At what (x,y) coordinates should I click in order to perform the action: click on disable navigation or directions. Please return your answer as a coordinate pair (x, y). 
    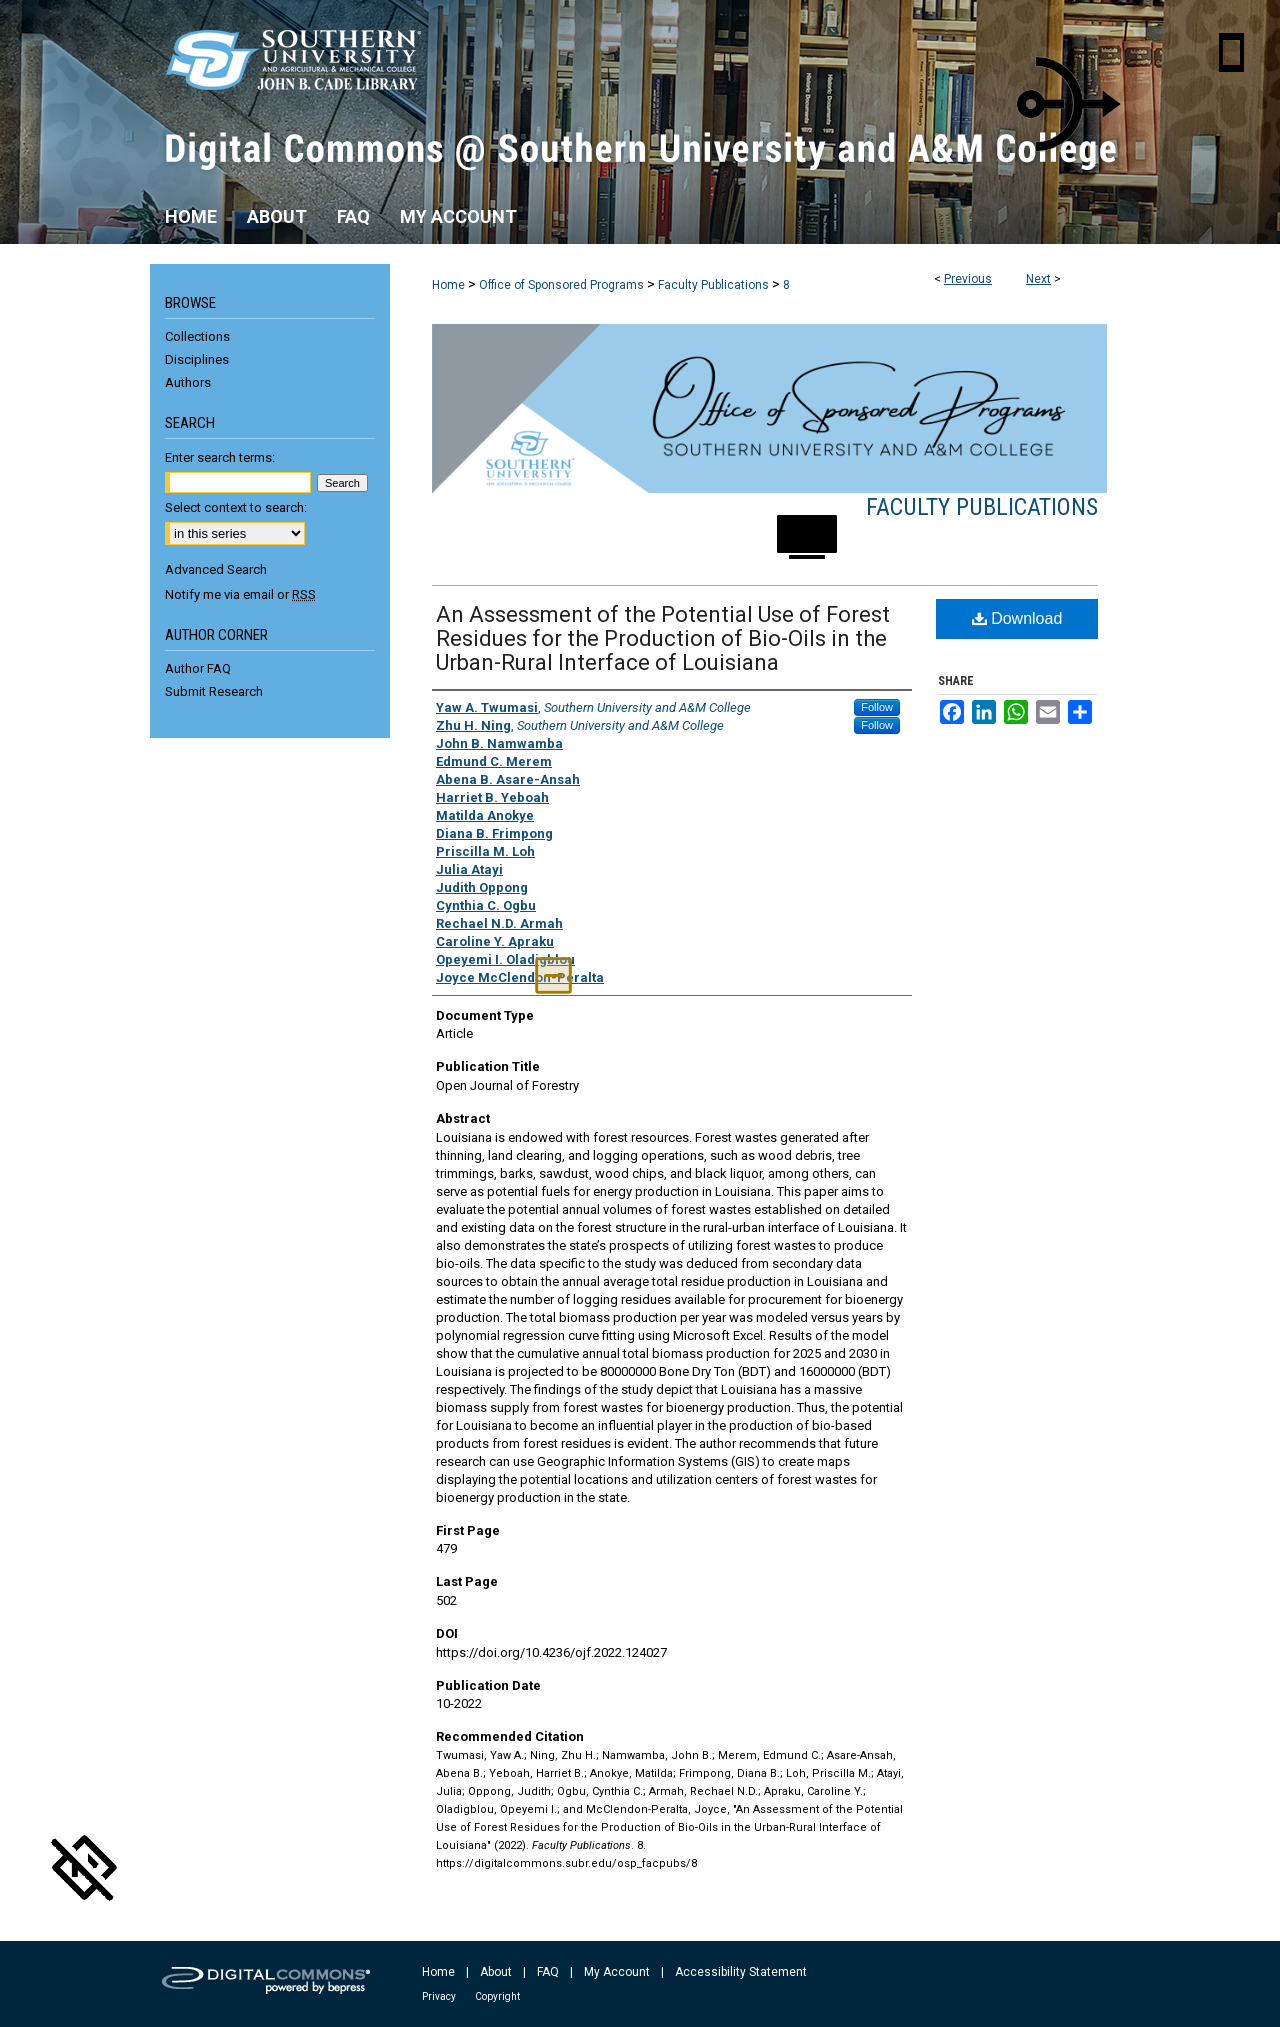
    Looking at the image, I should click on (84, 1867).